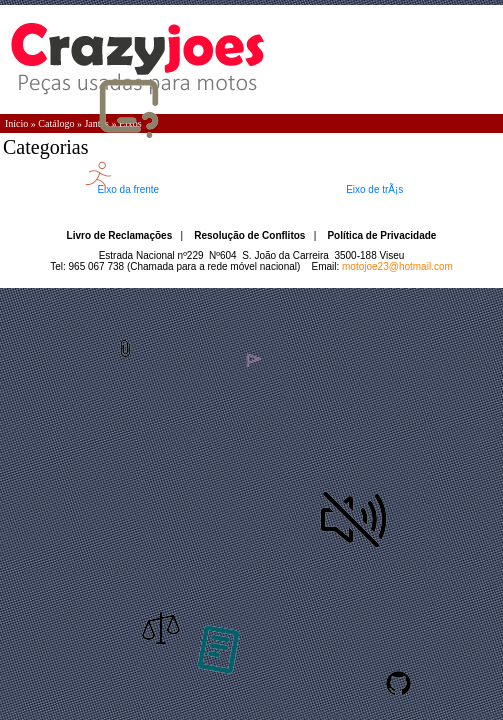  What do you see at coordinates (353, 519) in the screenshot?
I see `mute audio or sound` at bounding box center [353, 519].